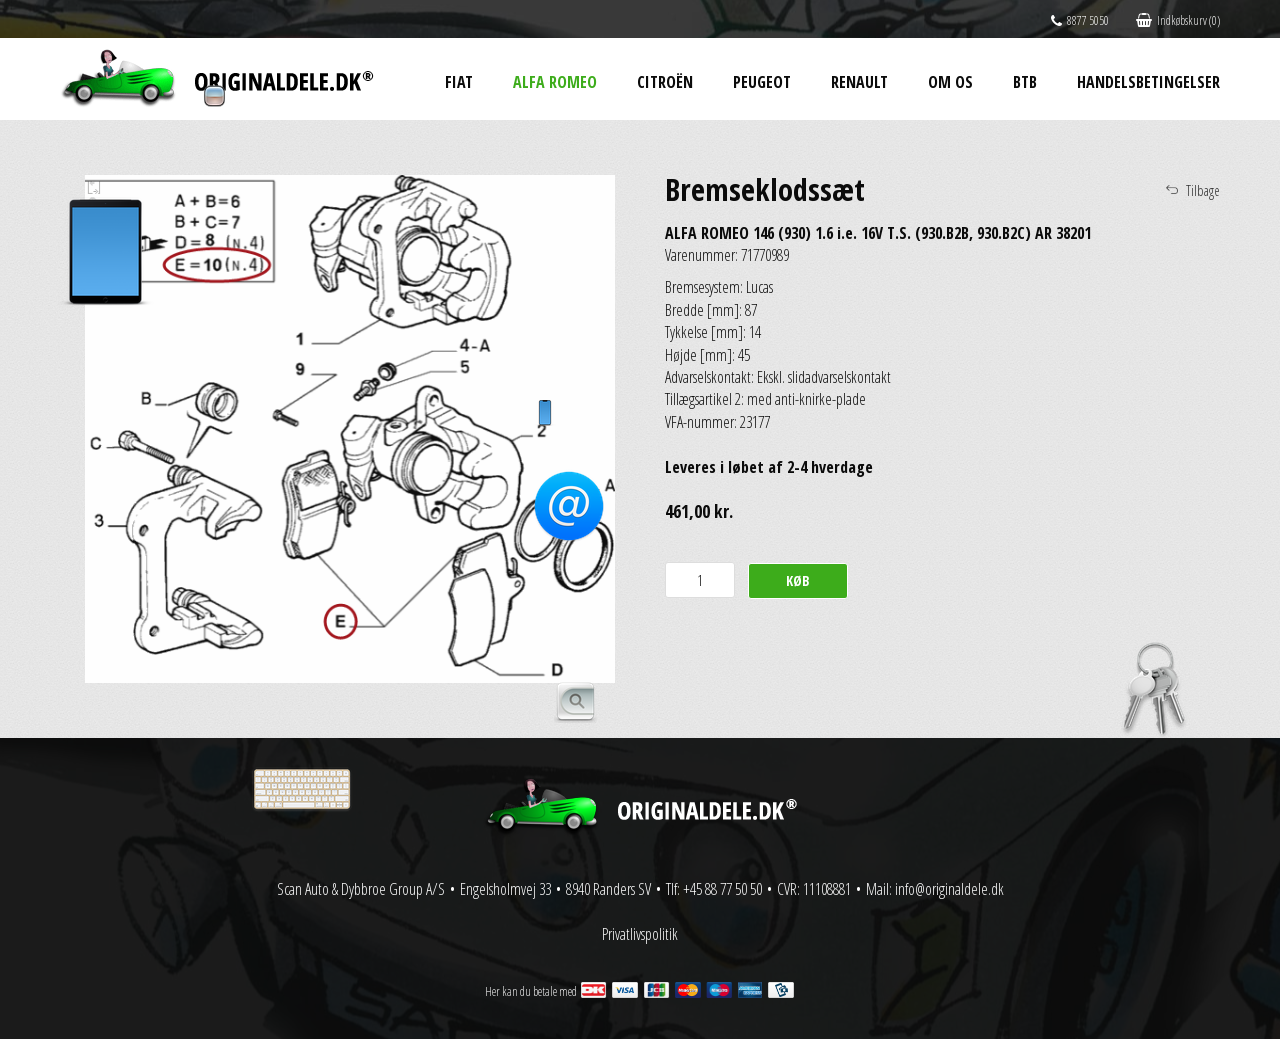  What do you see at coordinates (302, 789) in the screenshot?
I see `apple magic keyboard with touch id in yellow` at bounding box center [302, 789].